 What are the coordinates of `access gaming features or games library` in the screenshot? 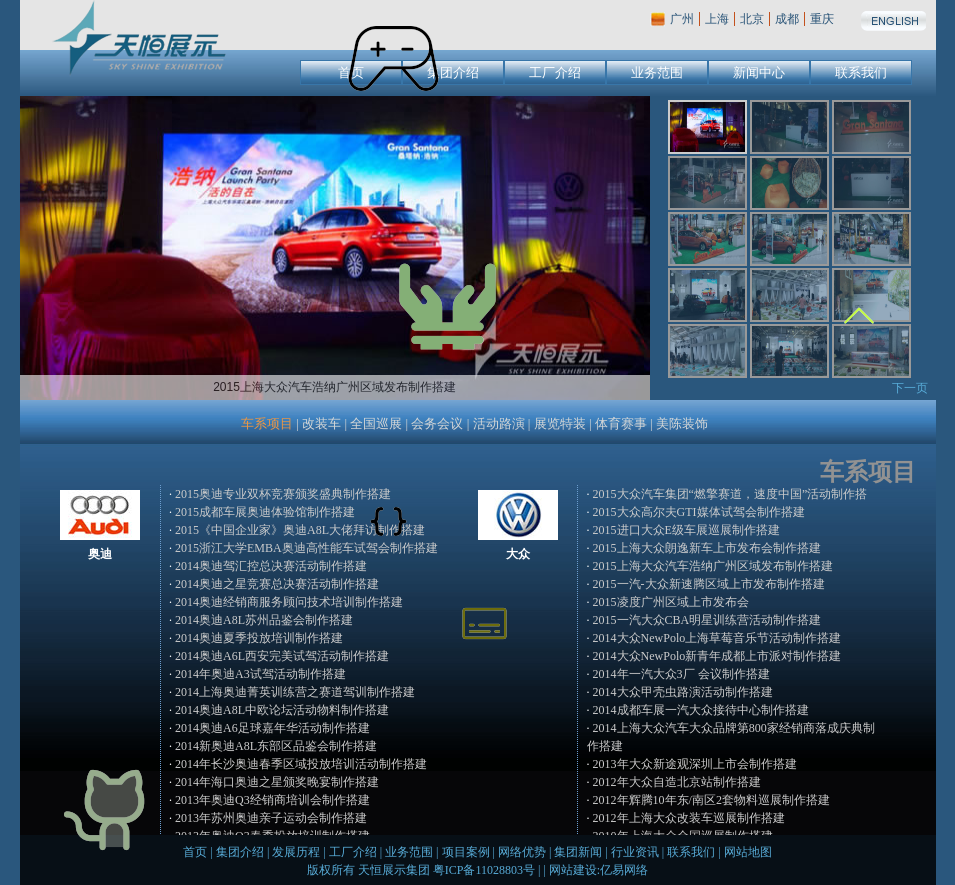 It's located at (393, 58).